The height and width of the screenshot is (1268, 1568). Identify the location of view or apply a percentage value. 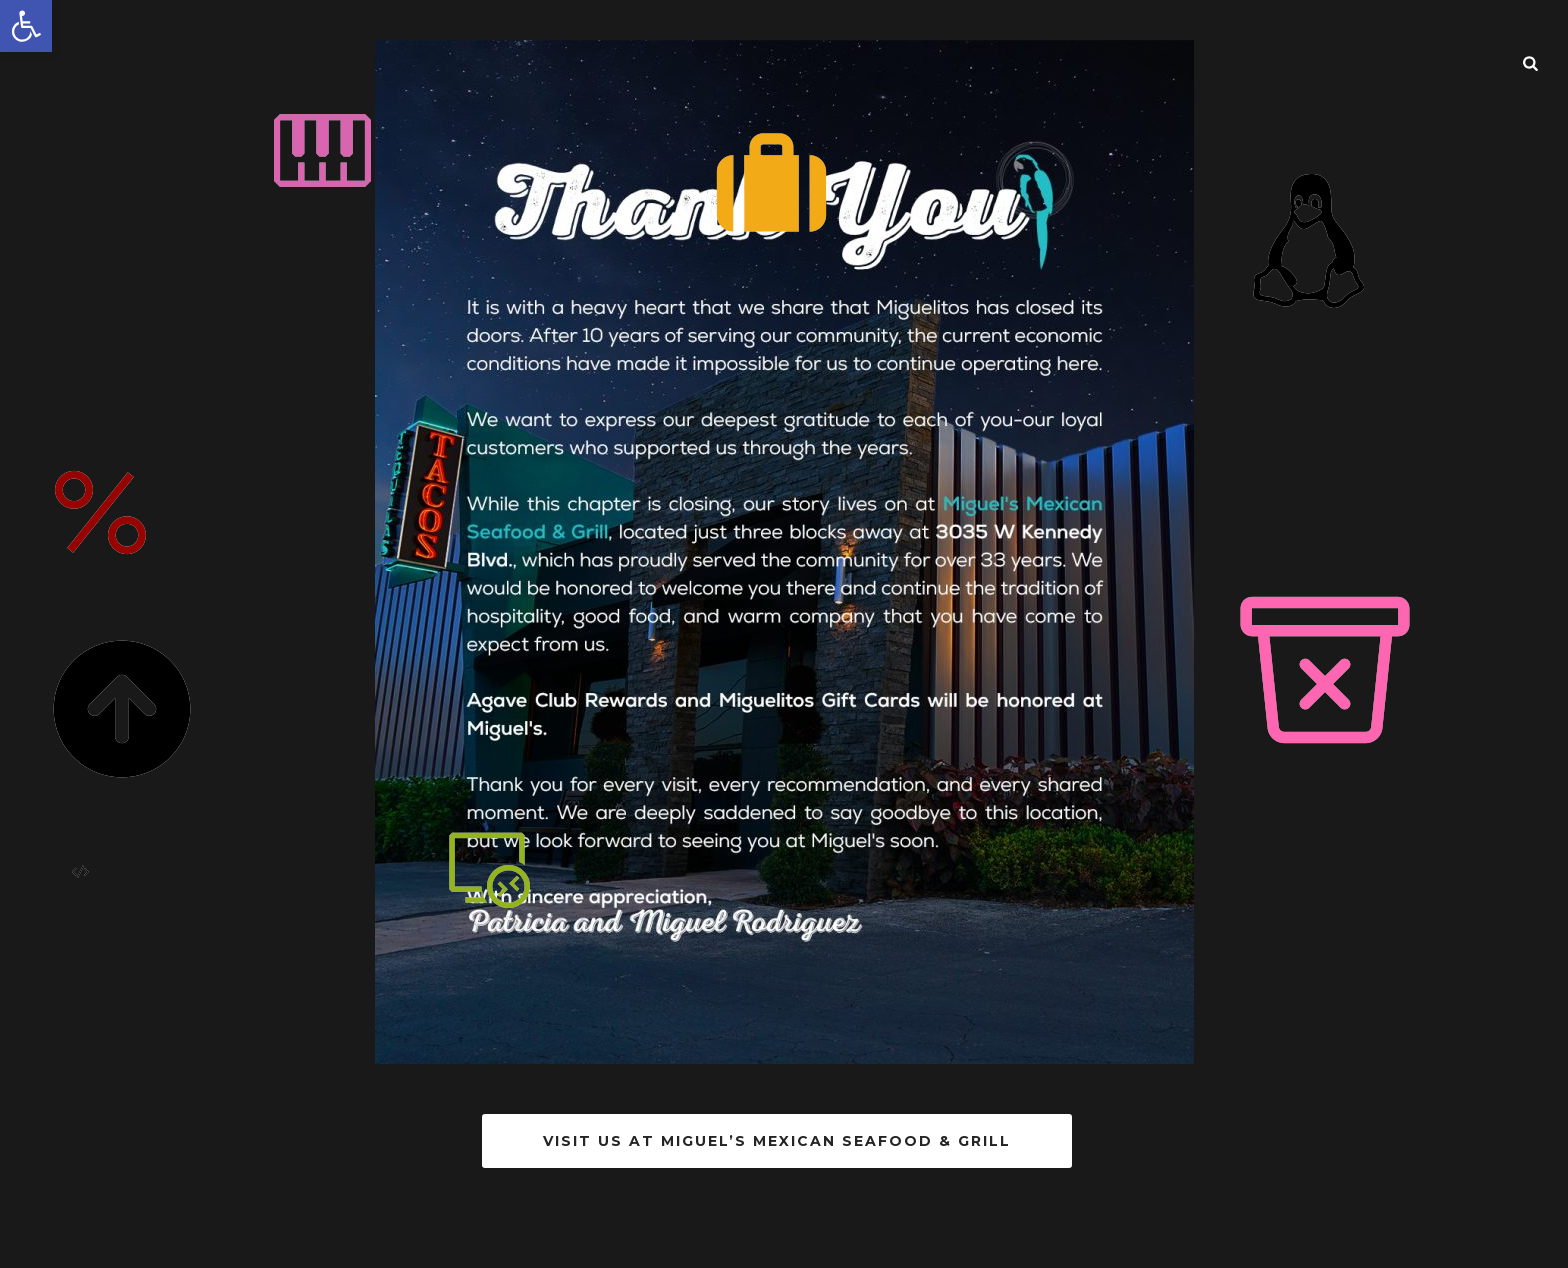
(100, 512).